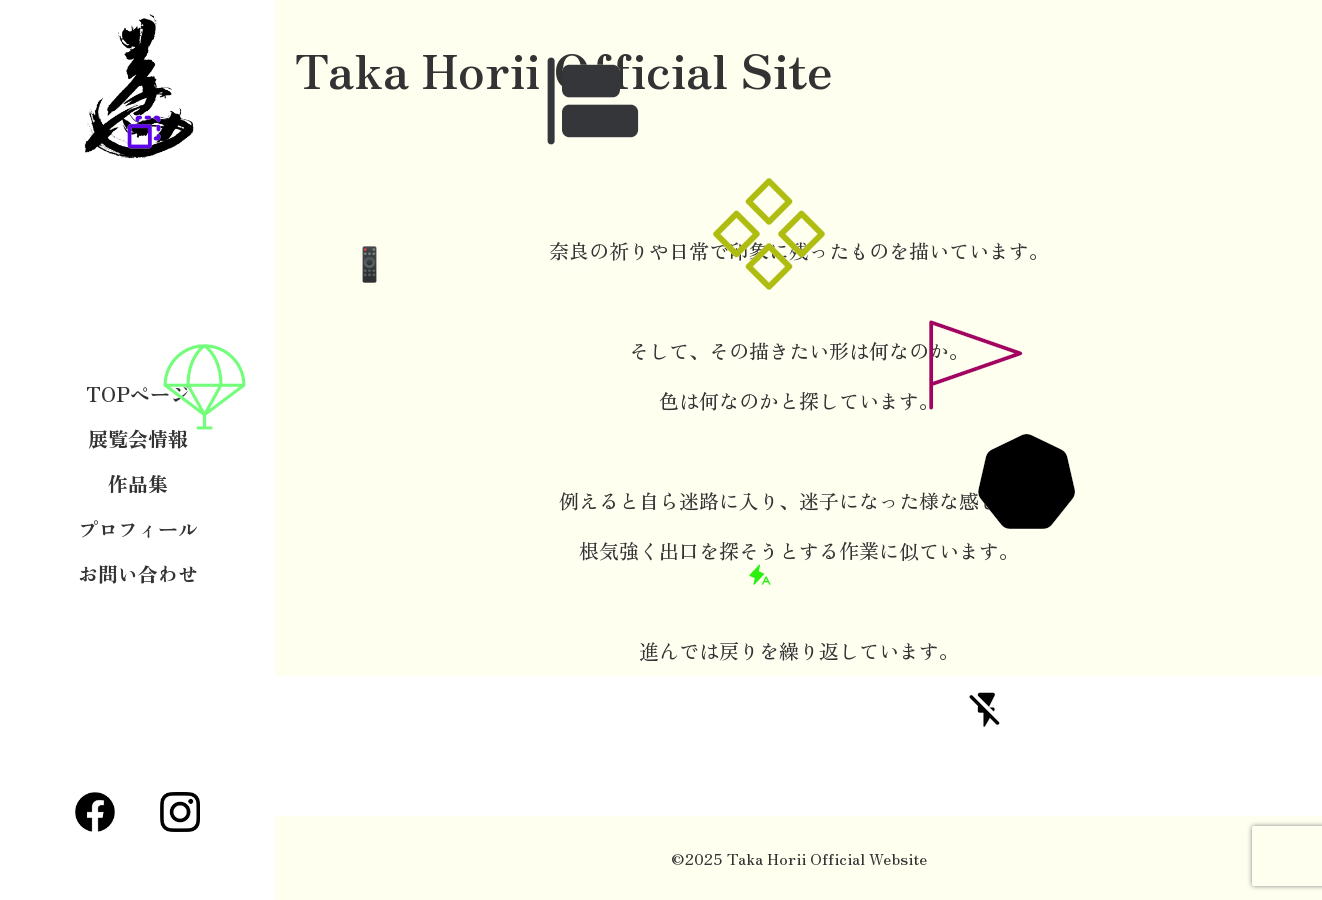 This screenshot has width=1322, height=900. I want to click on disable camera flash, so click(987, 711).